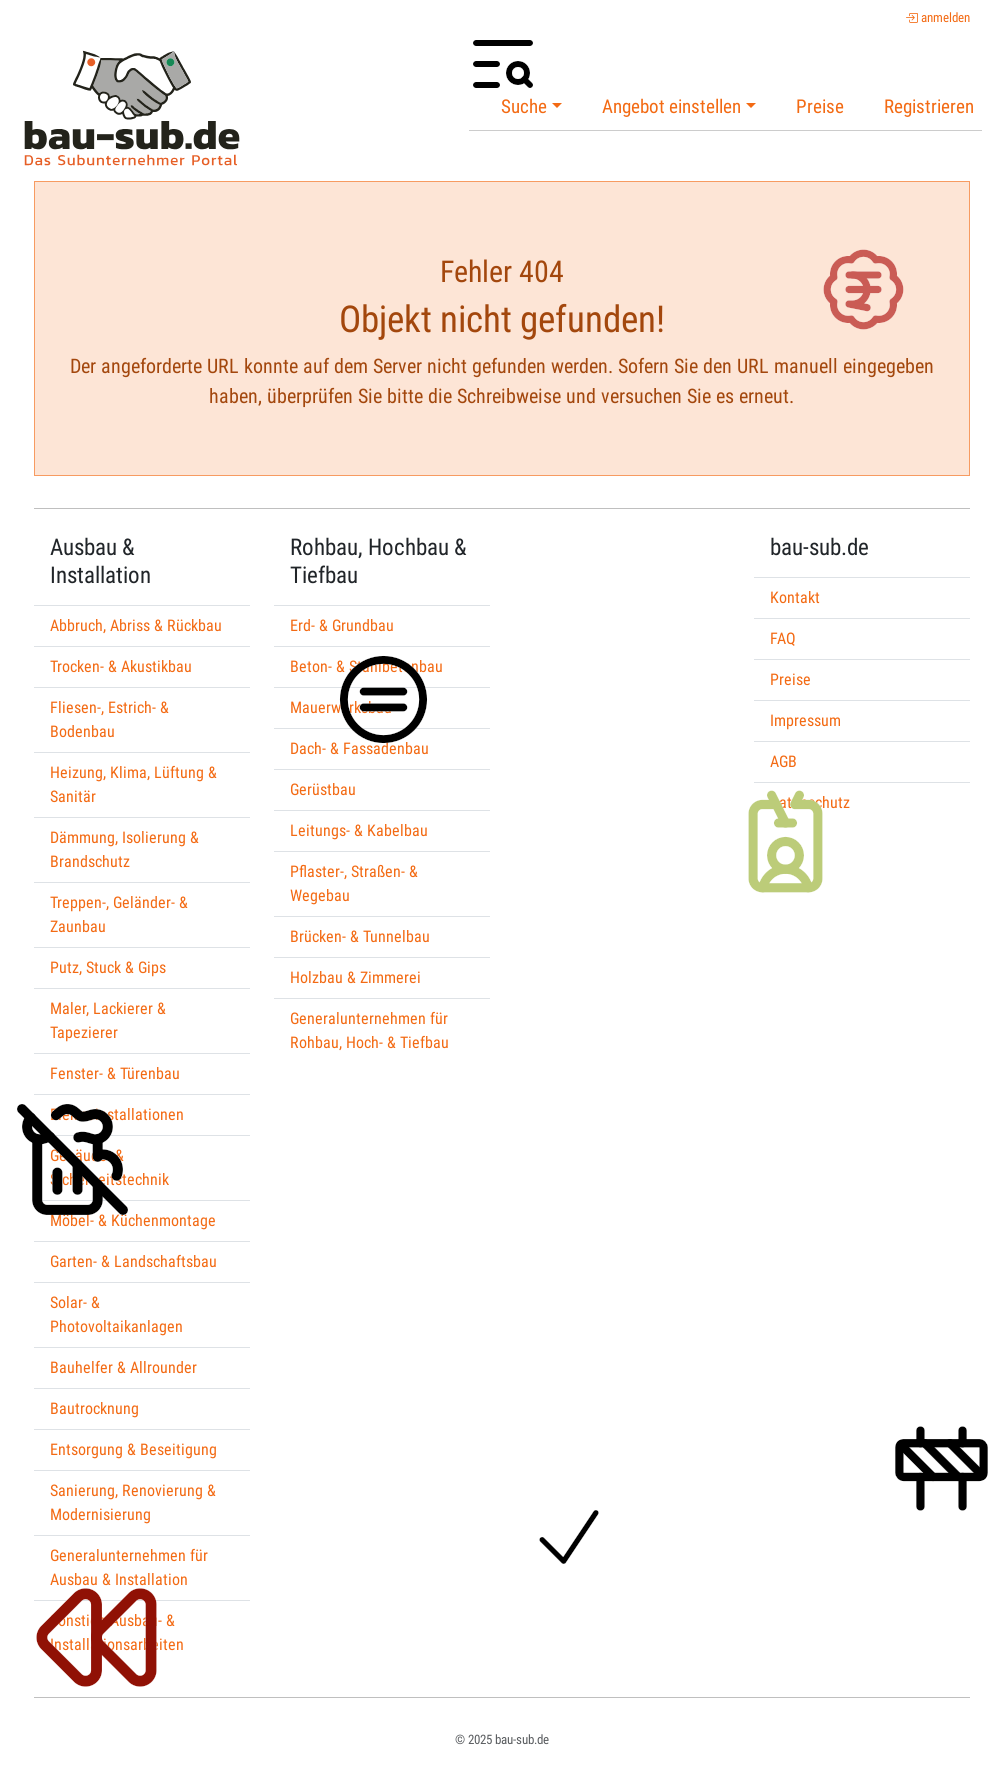  I want to click on search within text or document content, so click(503, 64).